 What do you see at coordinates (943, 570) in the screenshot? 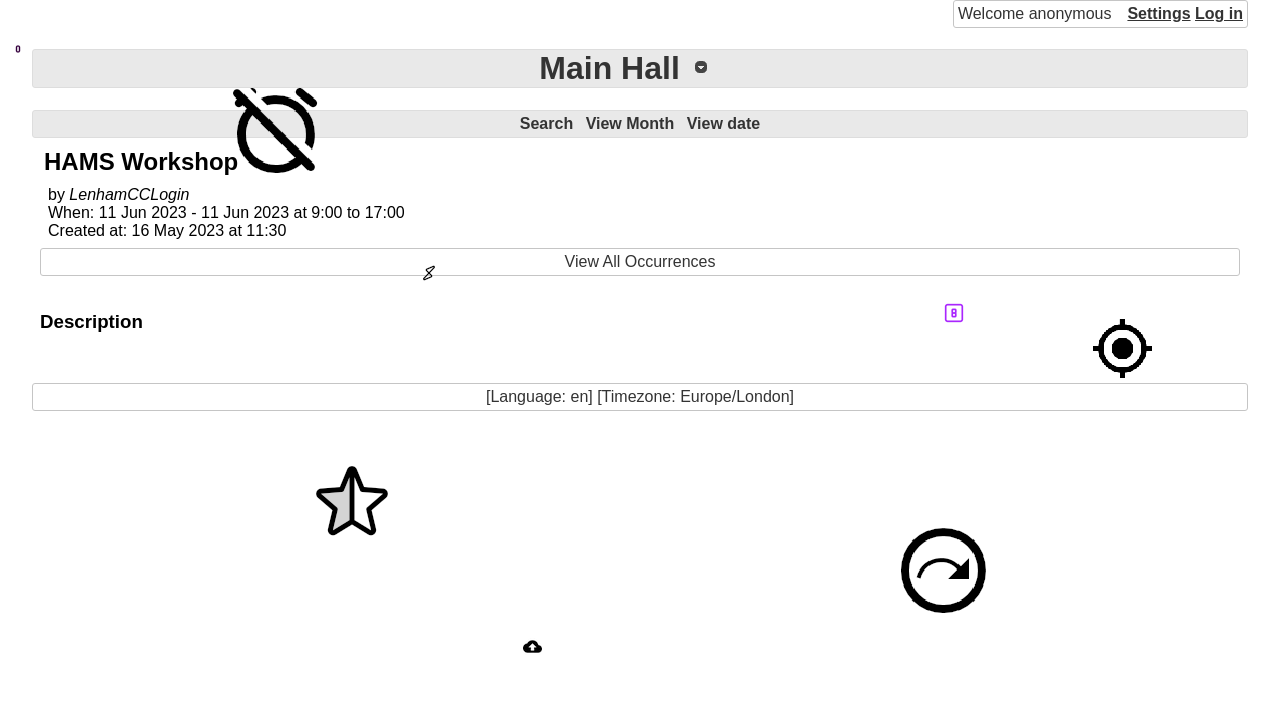
I see `skip to next scheduled item` at bounding box center [943, 570].